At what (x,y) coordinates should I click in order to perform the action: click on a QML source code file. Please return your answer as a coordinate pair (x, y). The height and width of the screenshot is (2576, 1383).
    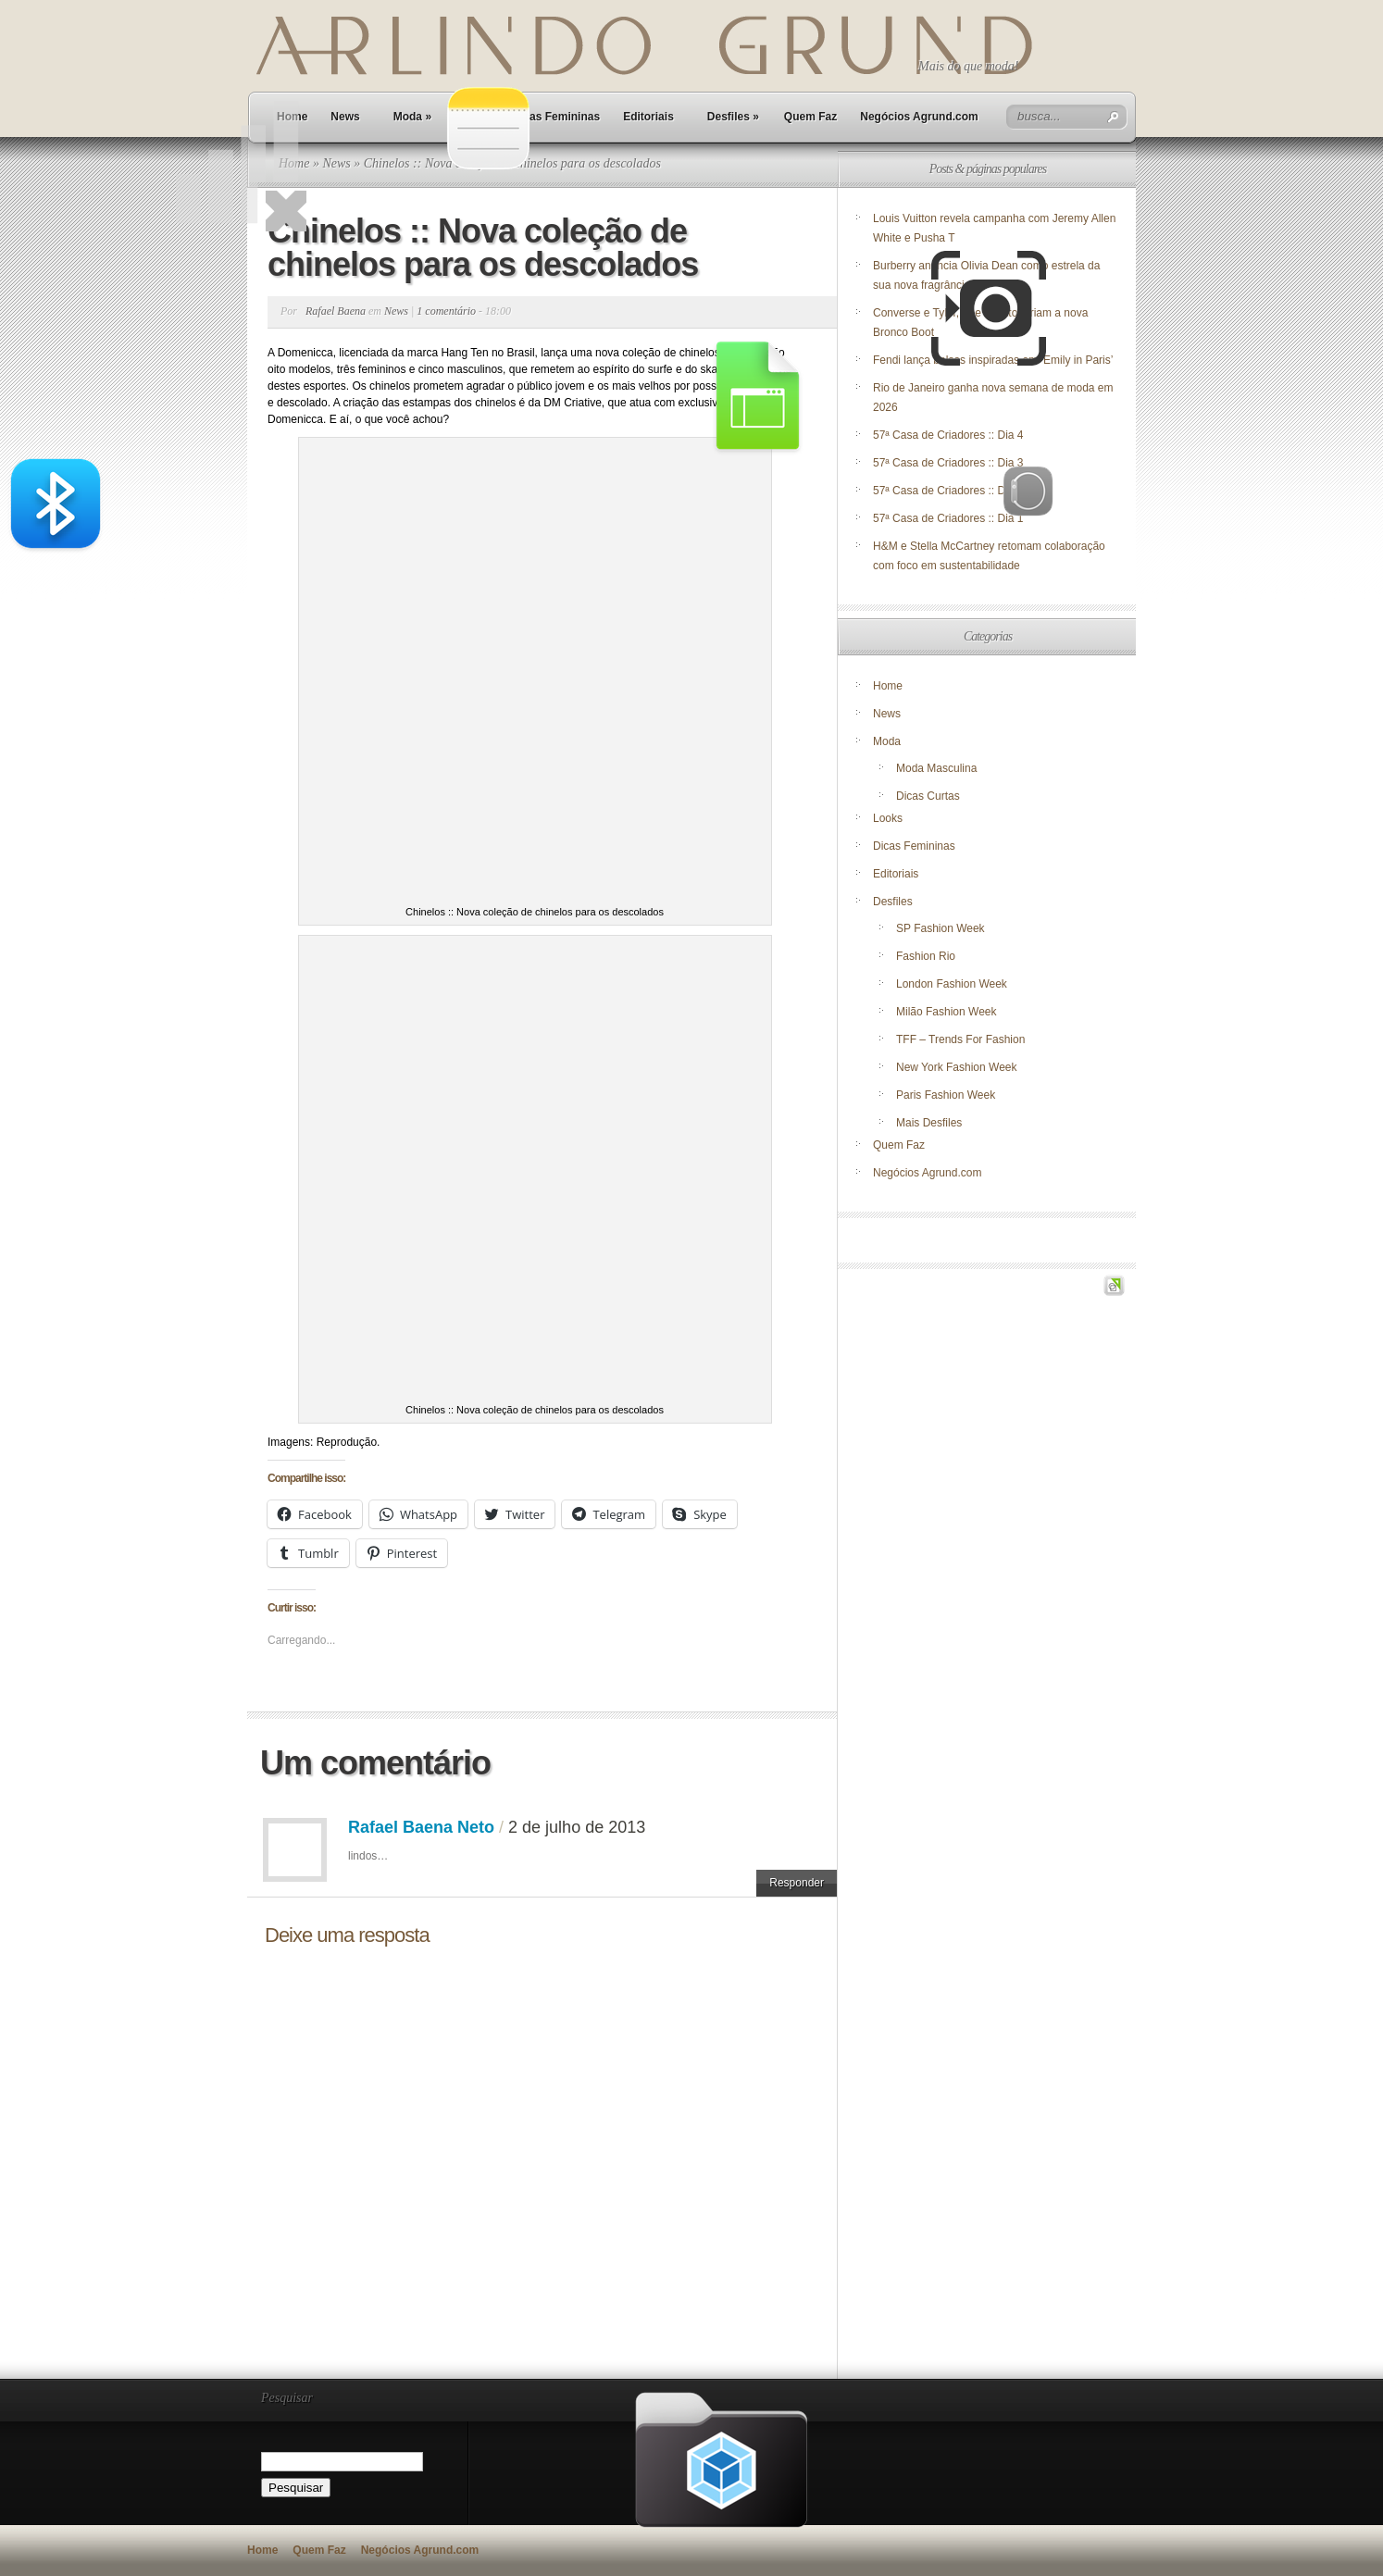
    Looking at the image, I should click on (757, 397).